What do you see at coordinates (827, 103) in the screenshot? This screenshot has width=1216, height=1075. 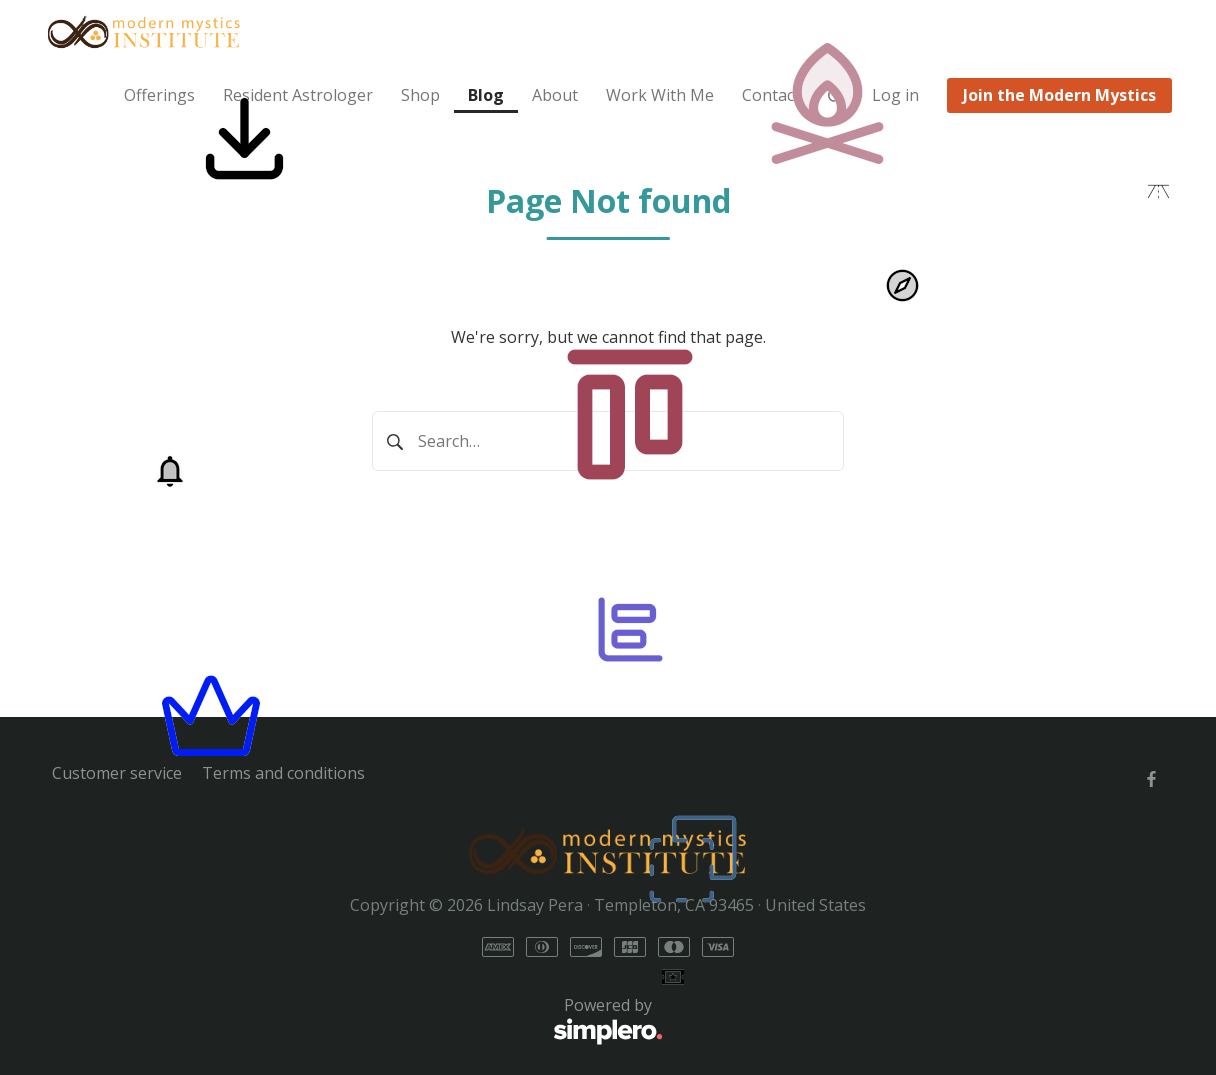 I see `access camping or outdoor activity features` at bounding box center [827, 103].